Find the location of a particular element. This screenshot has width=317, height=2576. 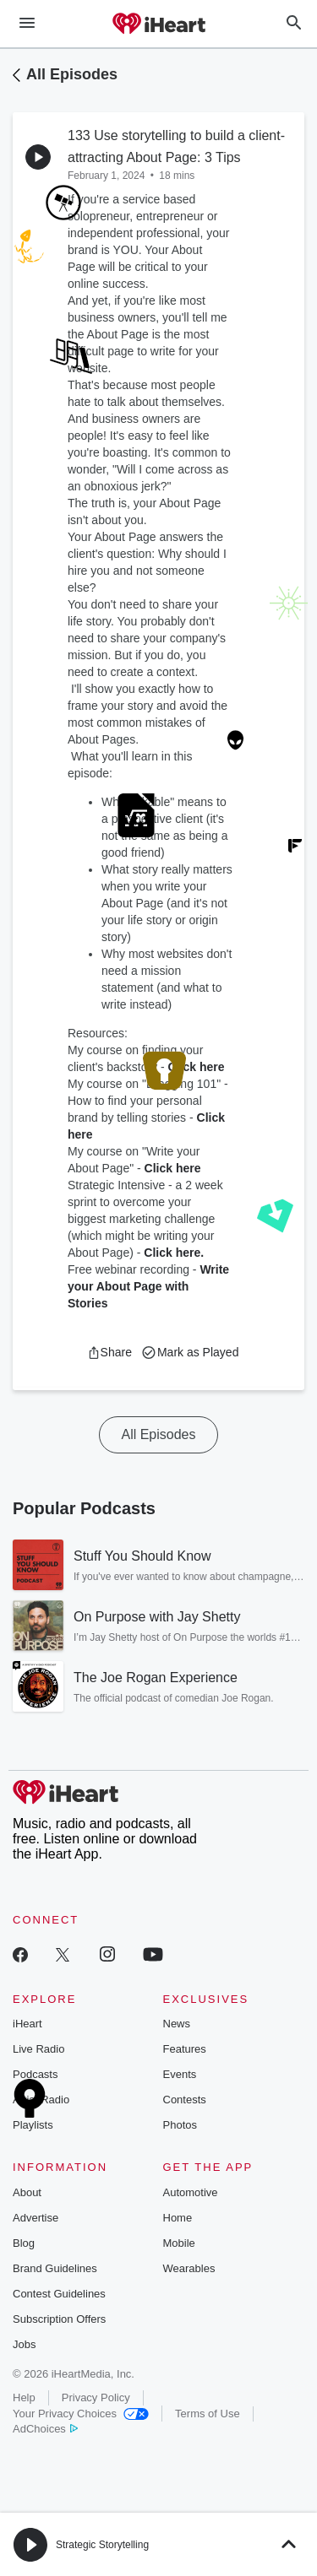

open LibreOffice Math application is located at coordinates (136, 815).